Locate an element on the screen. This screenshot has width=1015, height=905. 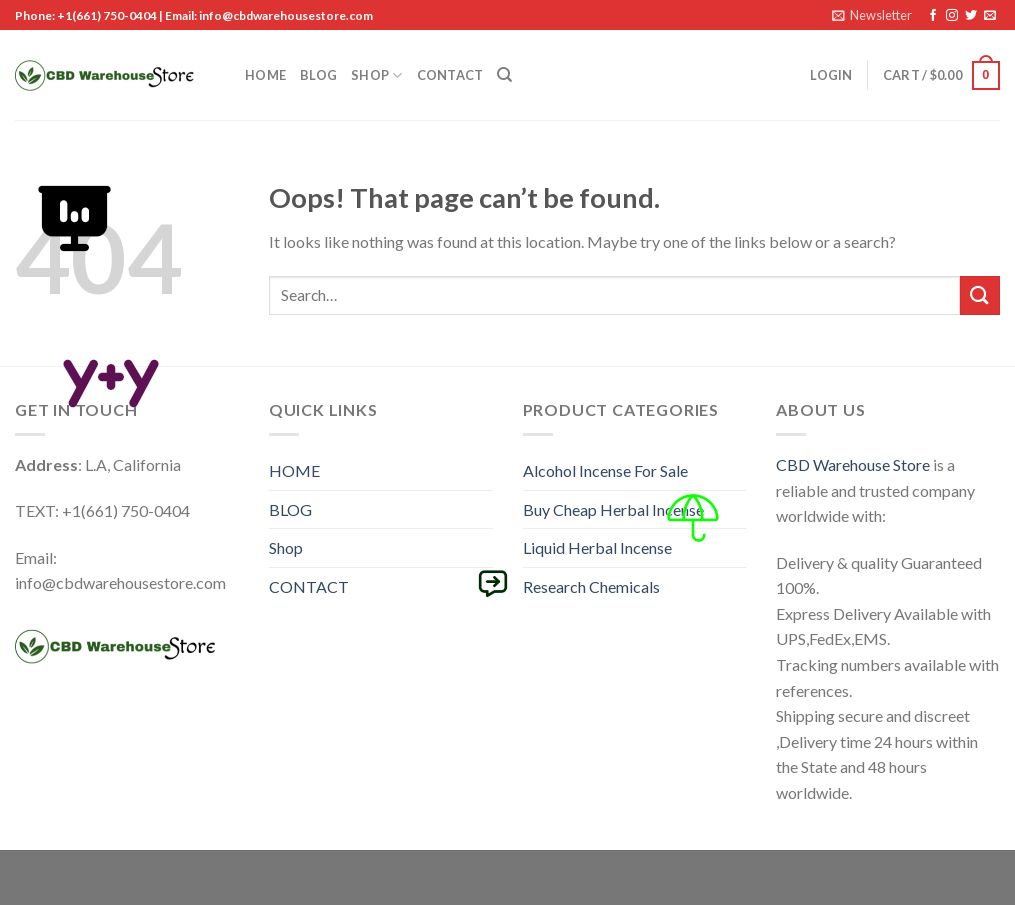
view presentation analytics is located at coordinates (74, 218).